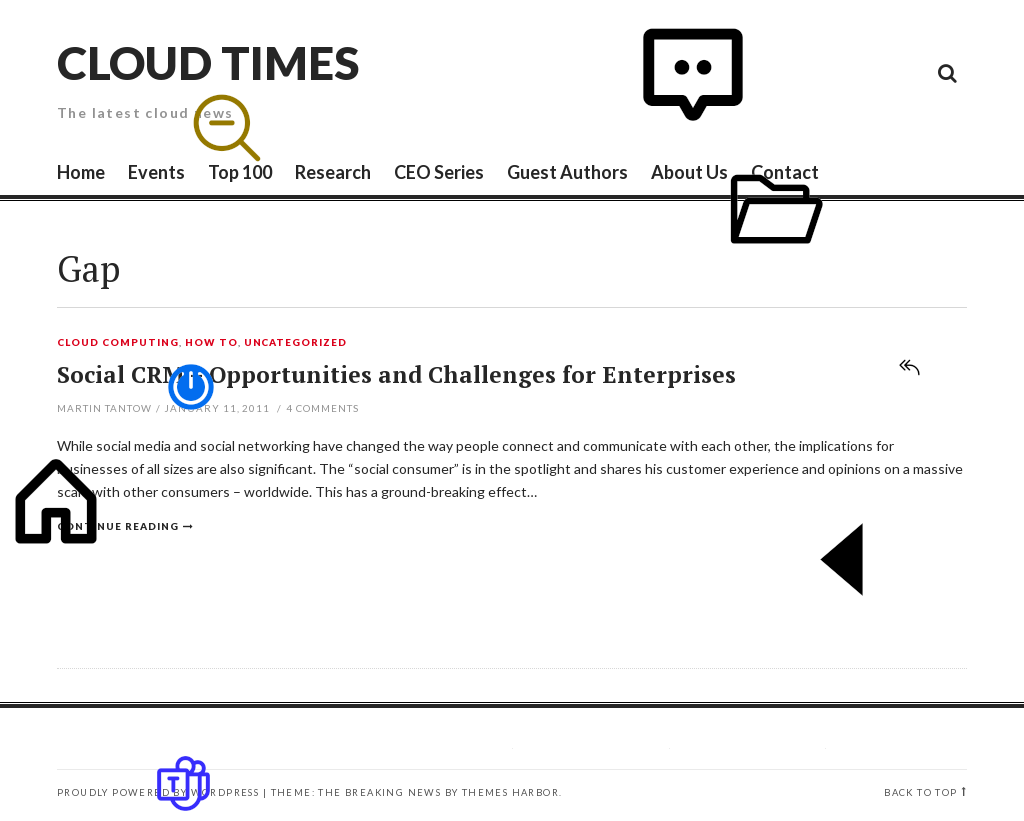 This screenshot has width=1024, height=821. What do you see at coordinates (693, 71) in the screenshot?
I see `open chat or messaging` at bounding box center [693, 71].